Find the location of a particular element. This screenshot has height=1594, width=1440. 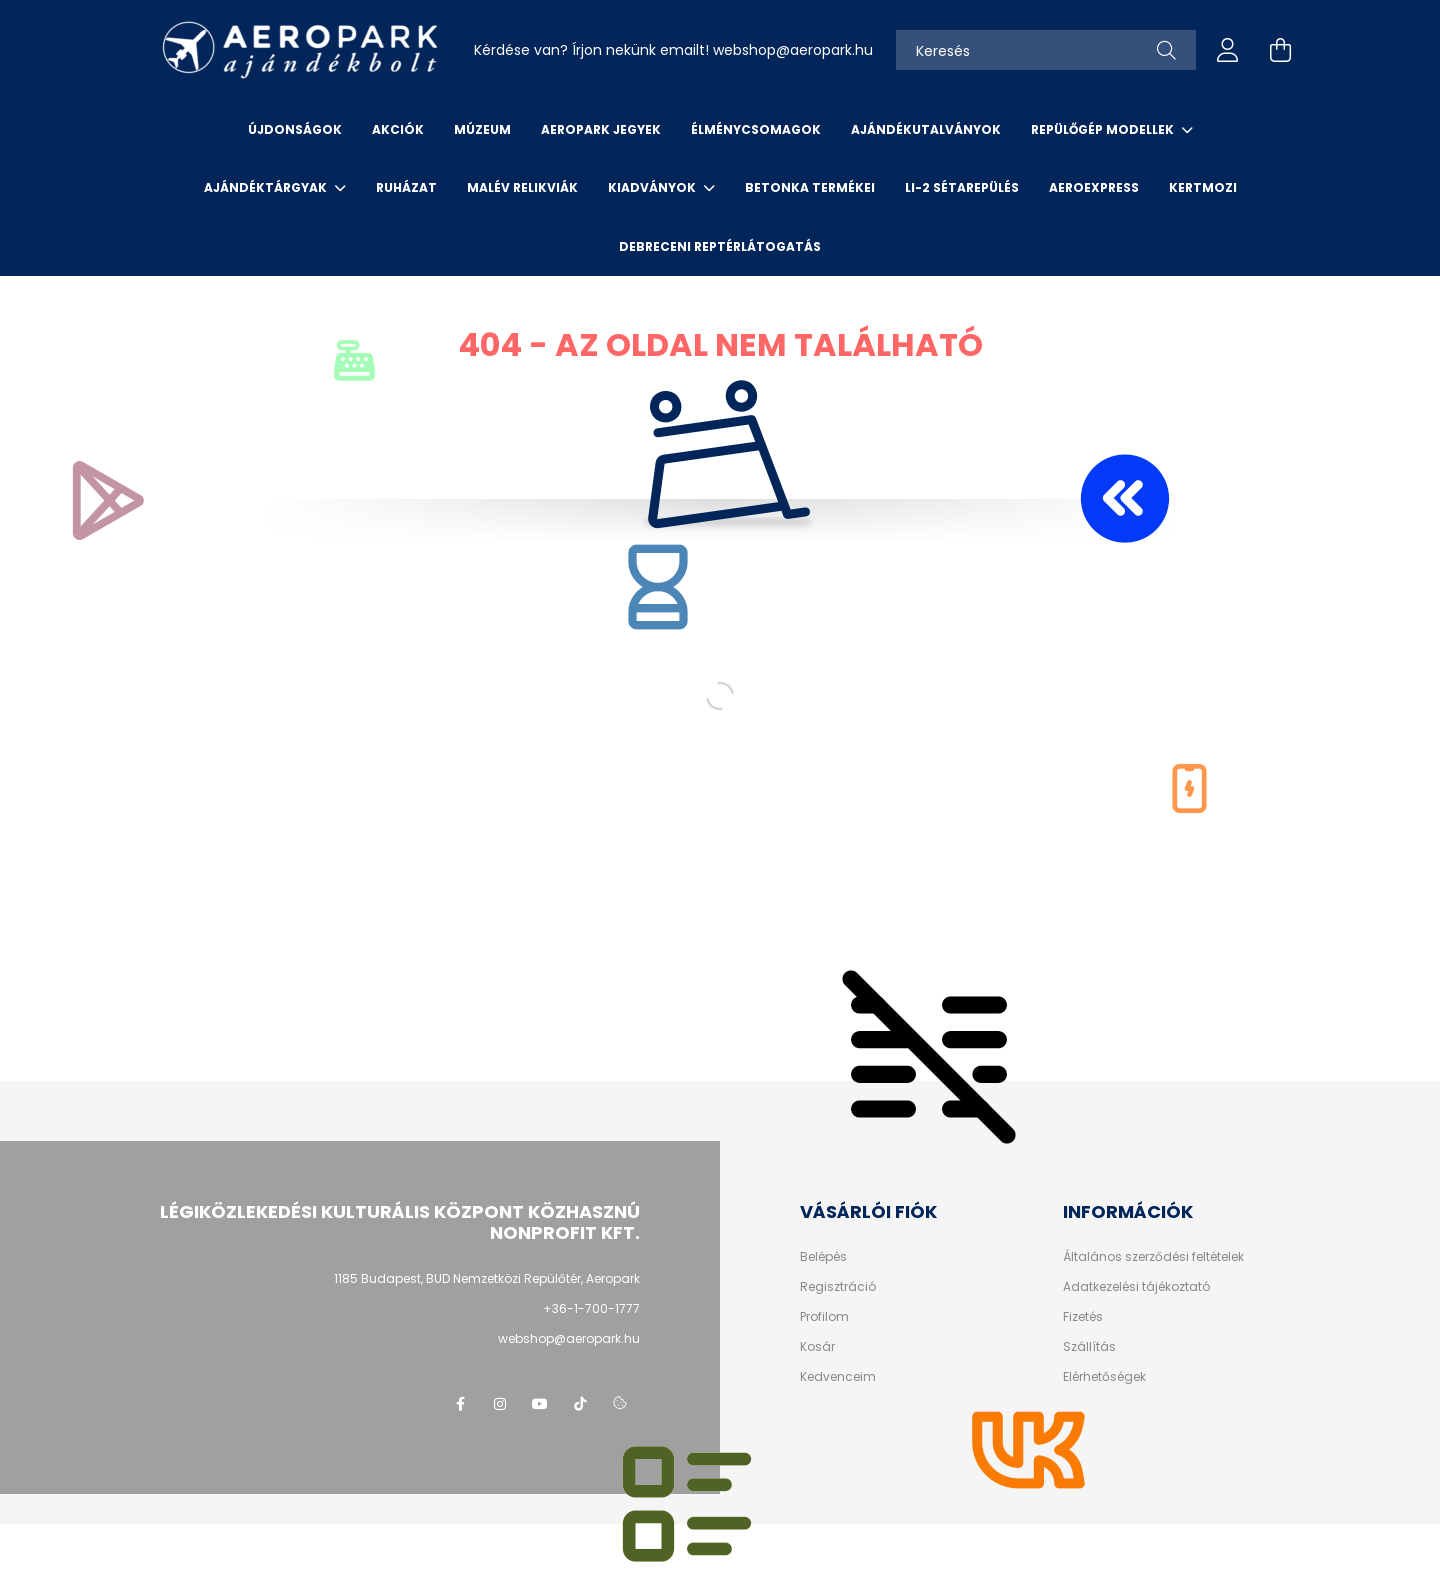

view detailed list items is located at coordinates (687, 1504).